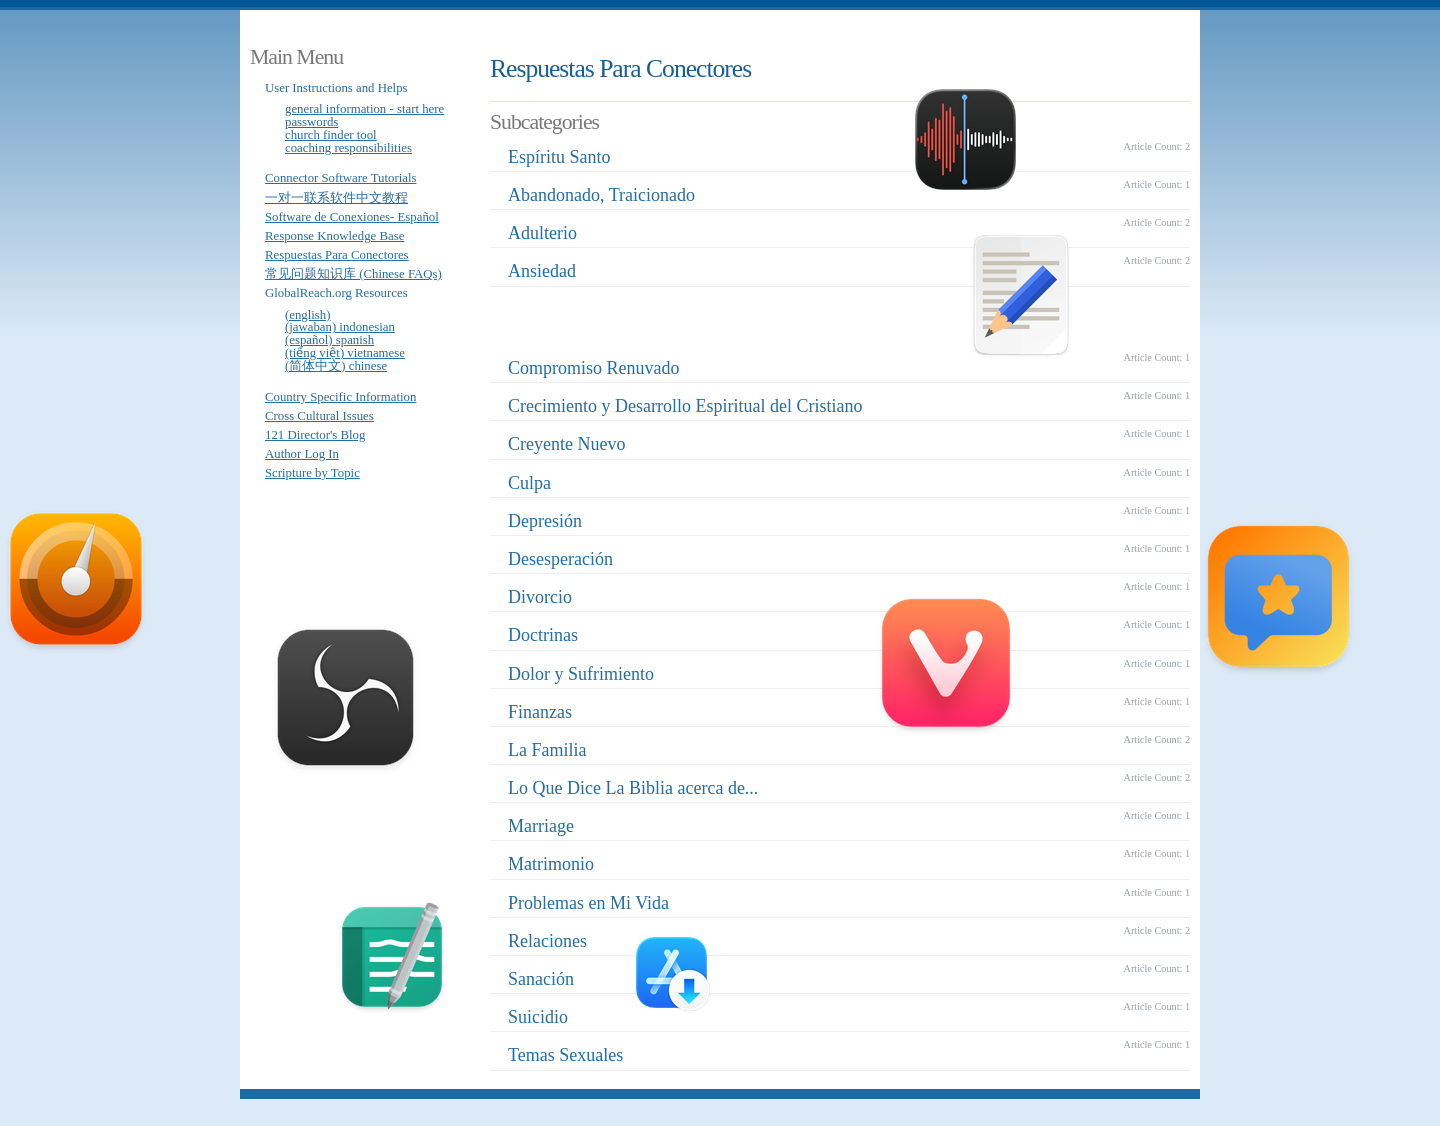 The height and width of the screenshot is (1126, 1440). What do you see at coordinates (392, 957) in the screenshot?
I see `open marknote app for writing notes` at bounding box center [392, 957].